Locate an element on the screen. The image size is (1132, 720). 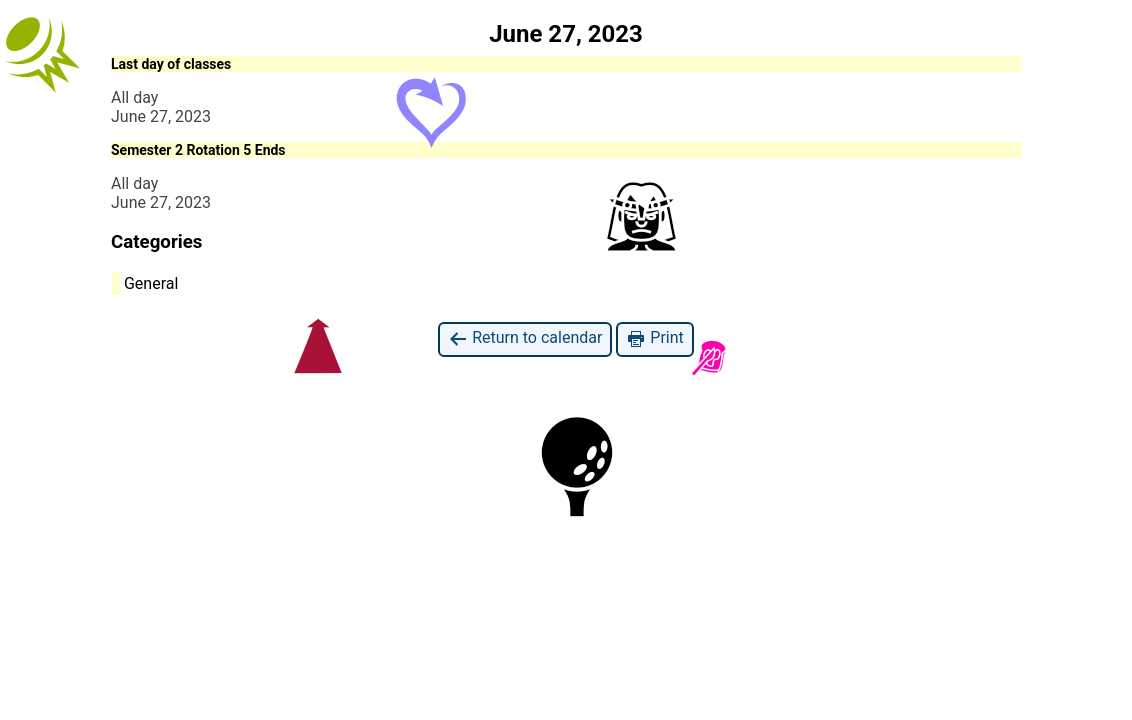
select barbarian character class is located at coordinates (641, 216).